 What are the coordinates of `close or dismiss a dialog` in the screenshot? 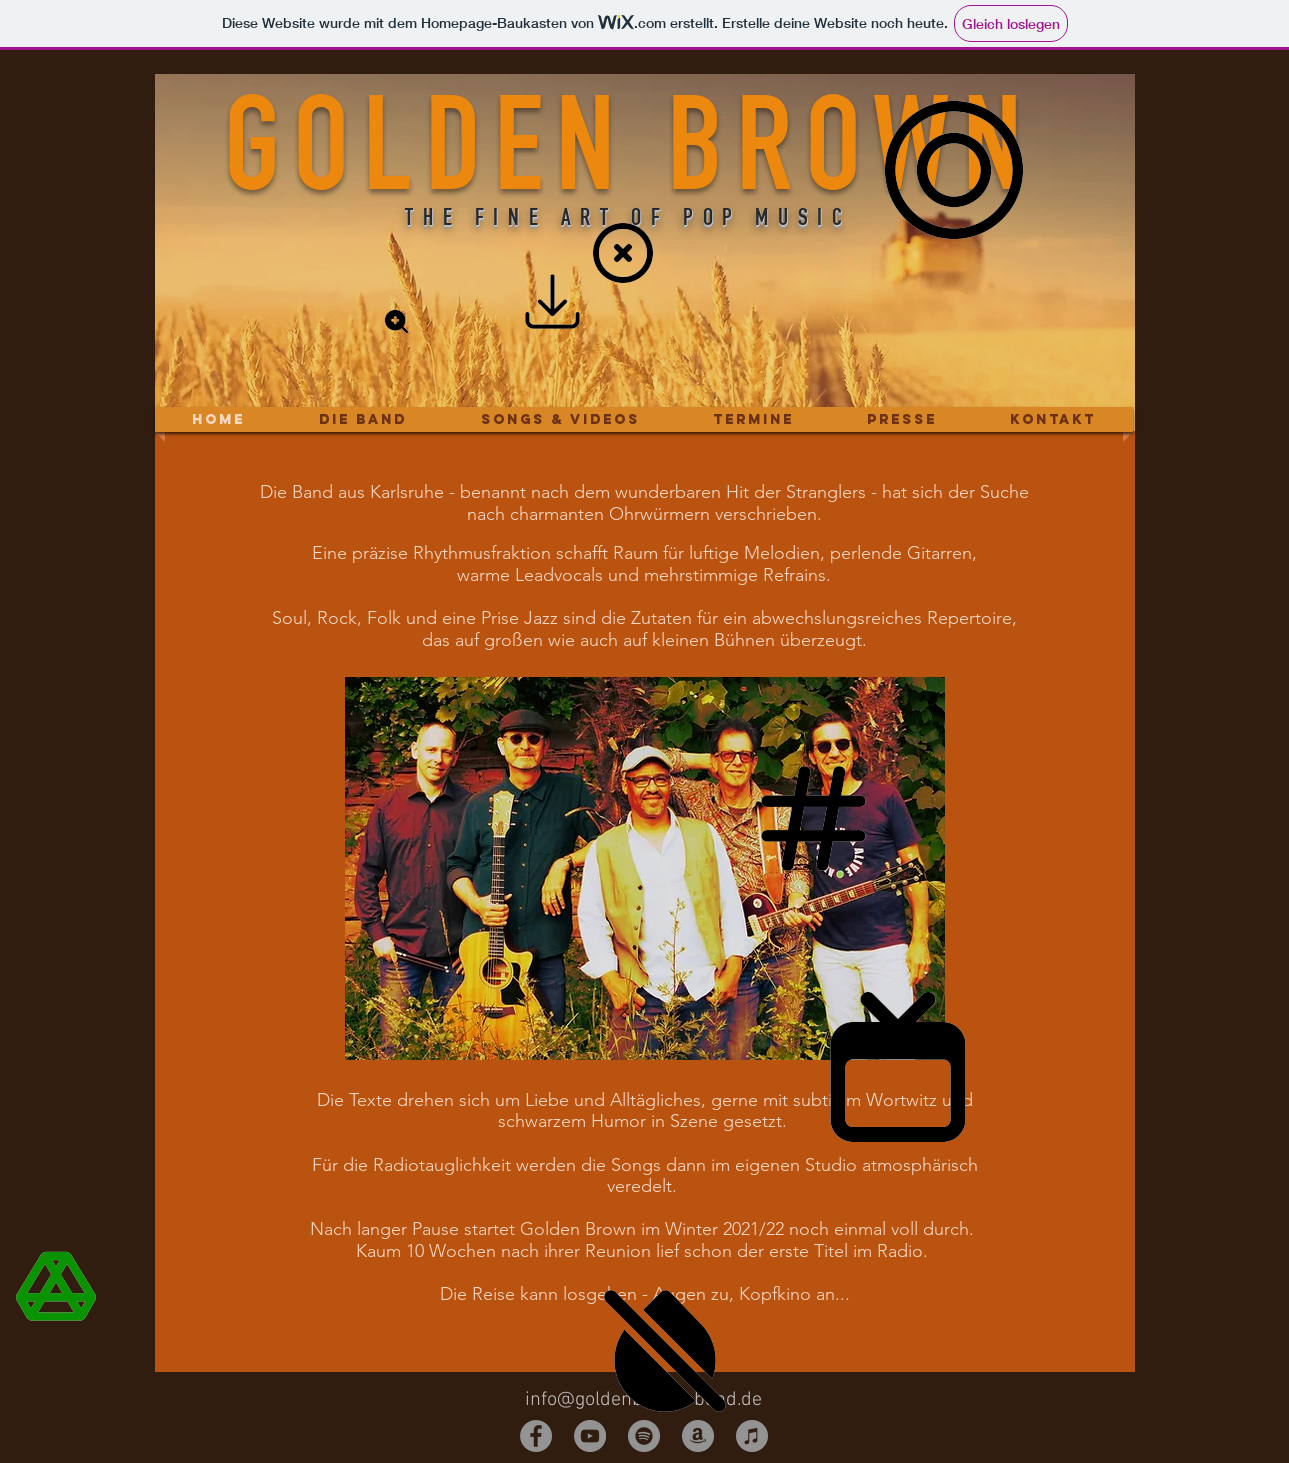 It's located at (623, 253).